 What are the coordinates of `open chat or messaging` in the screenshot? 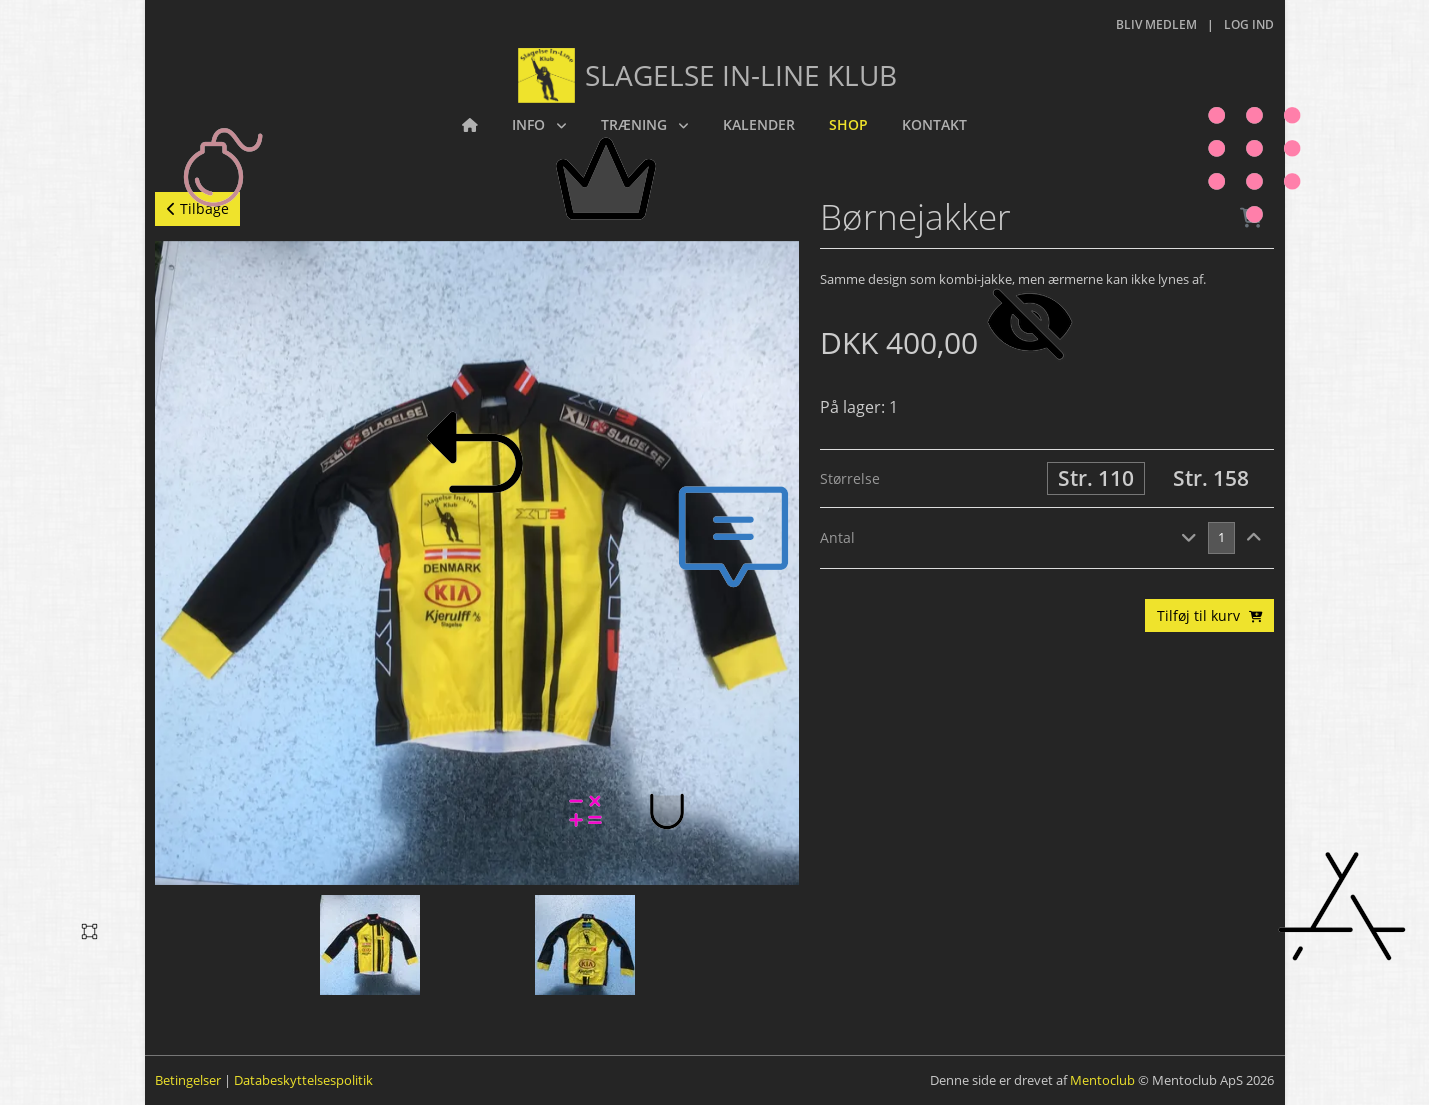 It's located at (733, 532).